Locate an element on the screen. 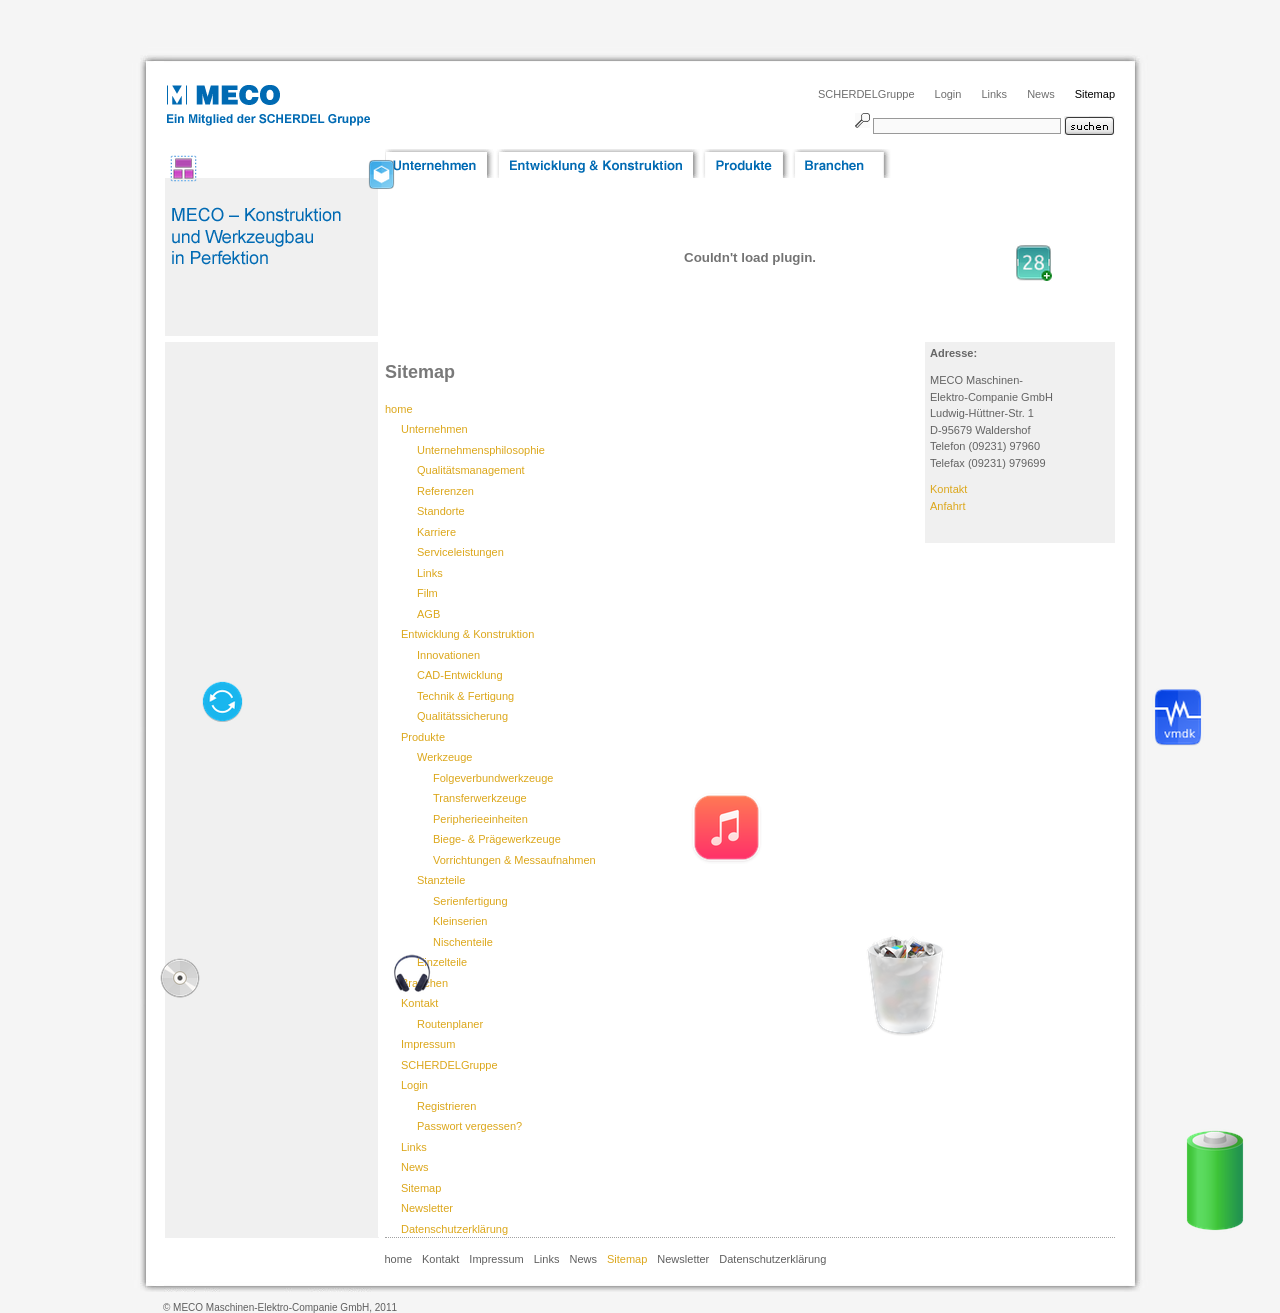 The image size is (1280, 1313). a VirtualBox virtual machine disk file is located at coordinates (1178, 717).